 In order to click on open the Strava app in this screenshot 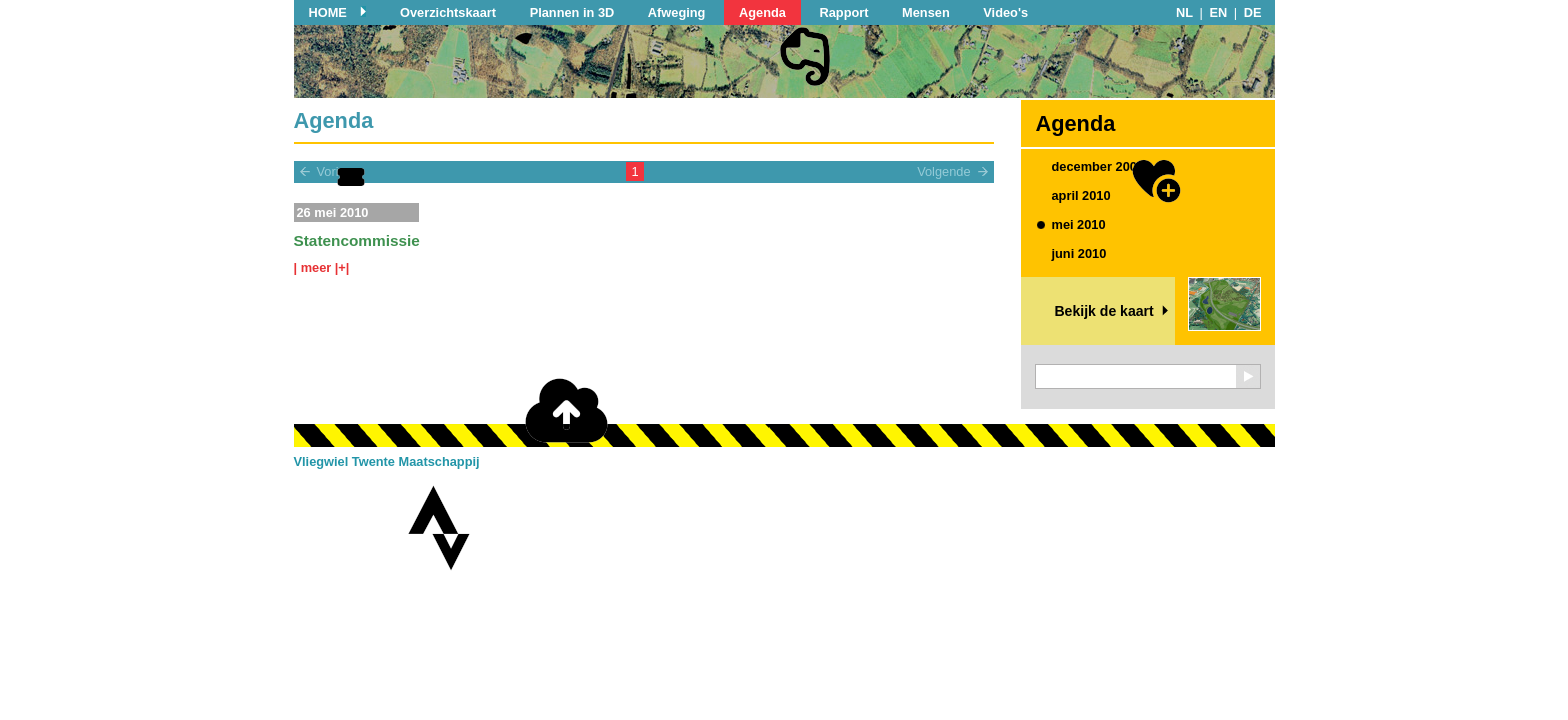, I will do `click(439, 528)`.